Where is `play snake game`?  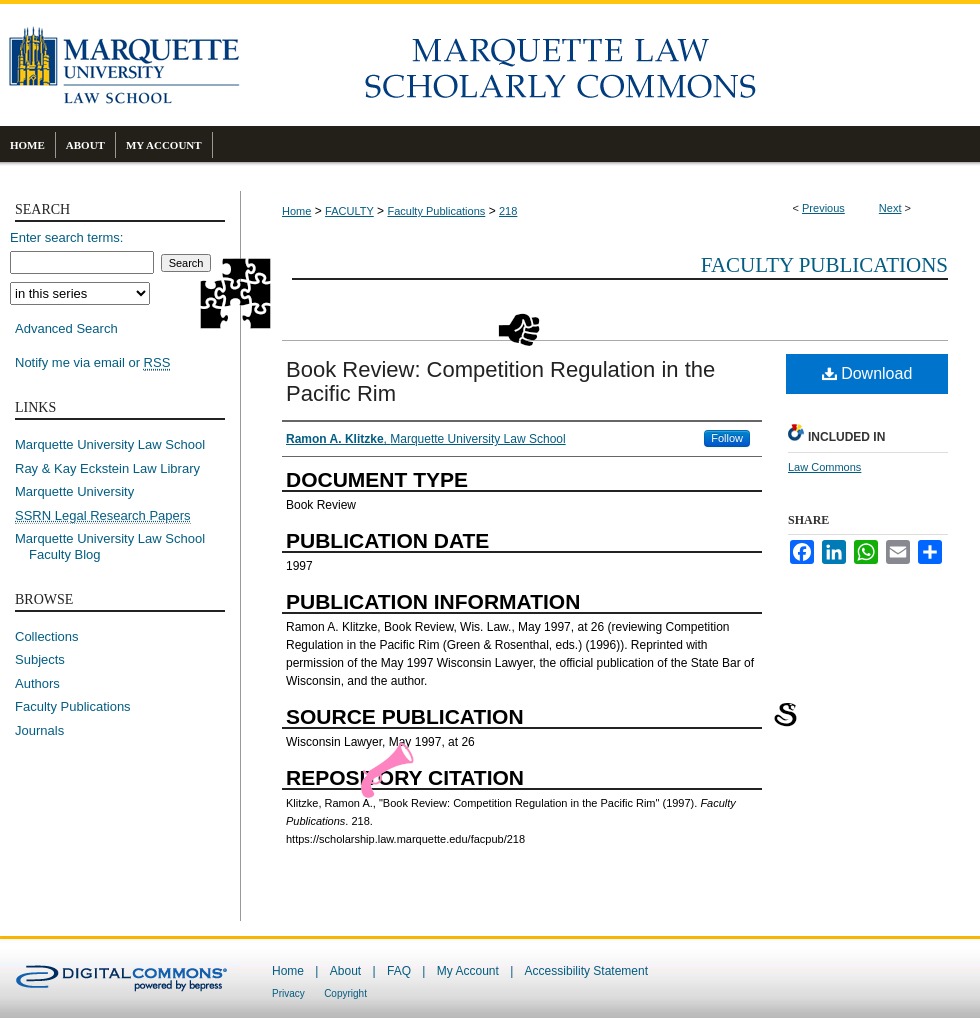
play snake game is located at coordinates (785, 714).